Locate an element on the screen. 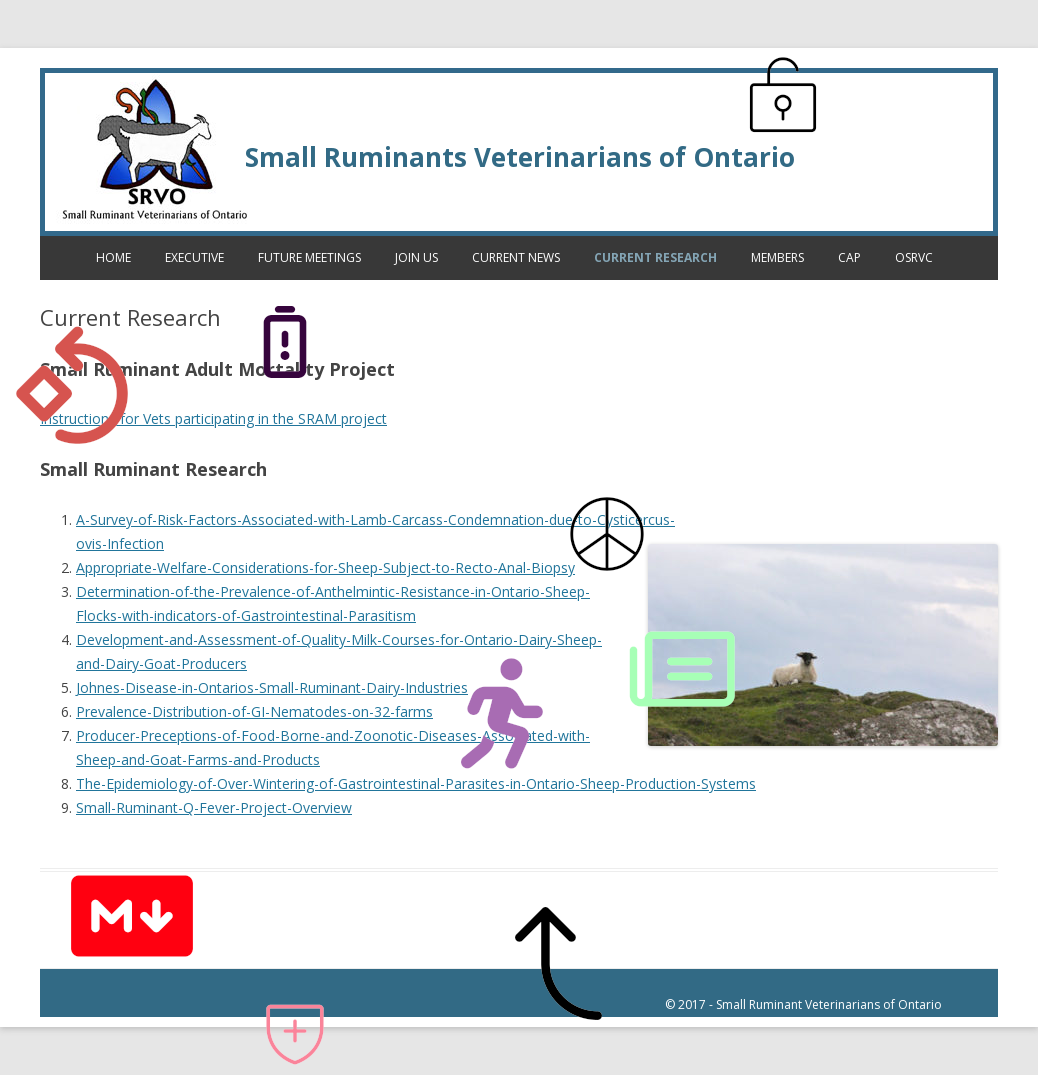 This screenshot has height=1075, width=1038. refresh or reload placeholder content is located at coordinates (72, 388).